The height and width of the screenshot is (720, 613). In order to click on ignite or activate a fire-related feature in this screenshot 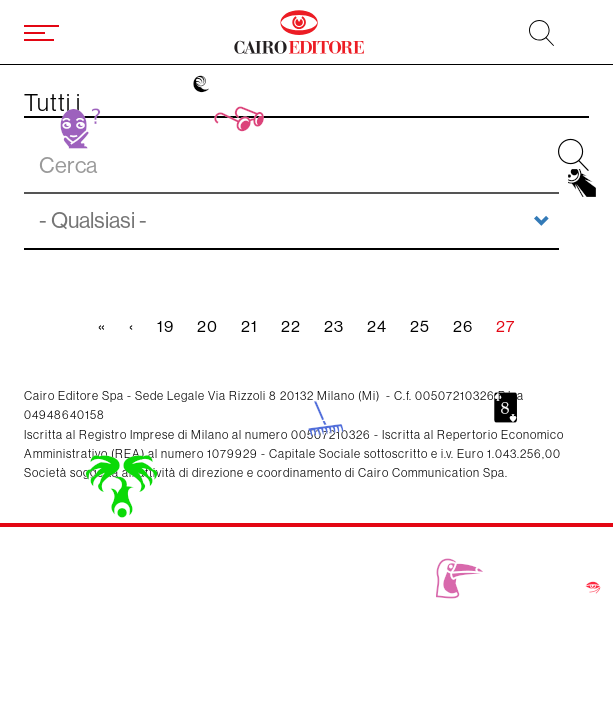, I will do `click(121, 482)`.